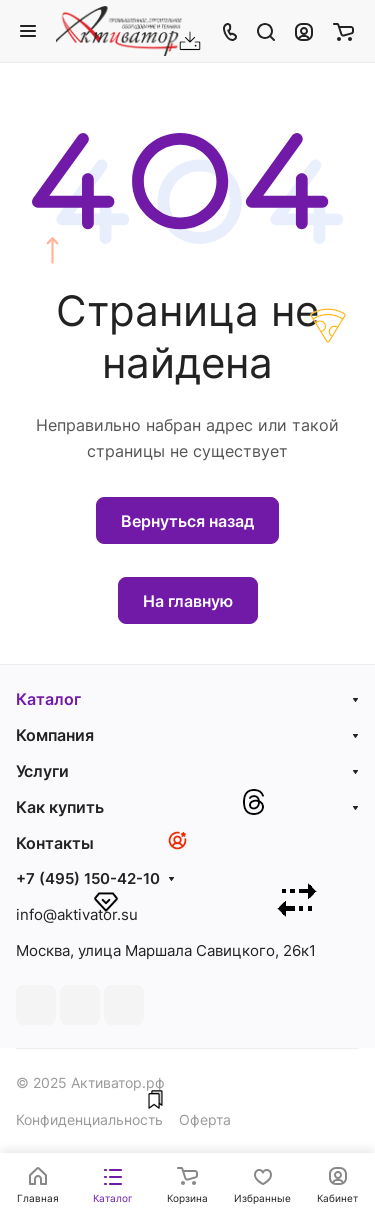  Describe the element at coordinates (254, 802) in the screenshot. I see `open the Threads app` at that location.